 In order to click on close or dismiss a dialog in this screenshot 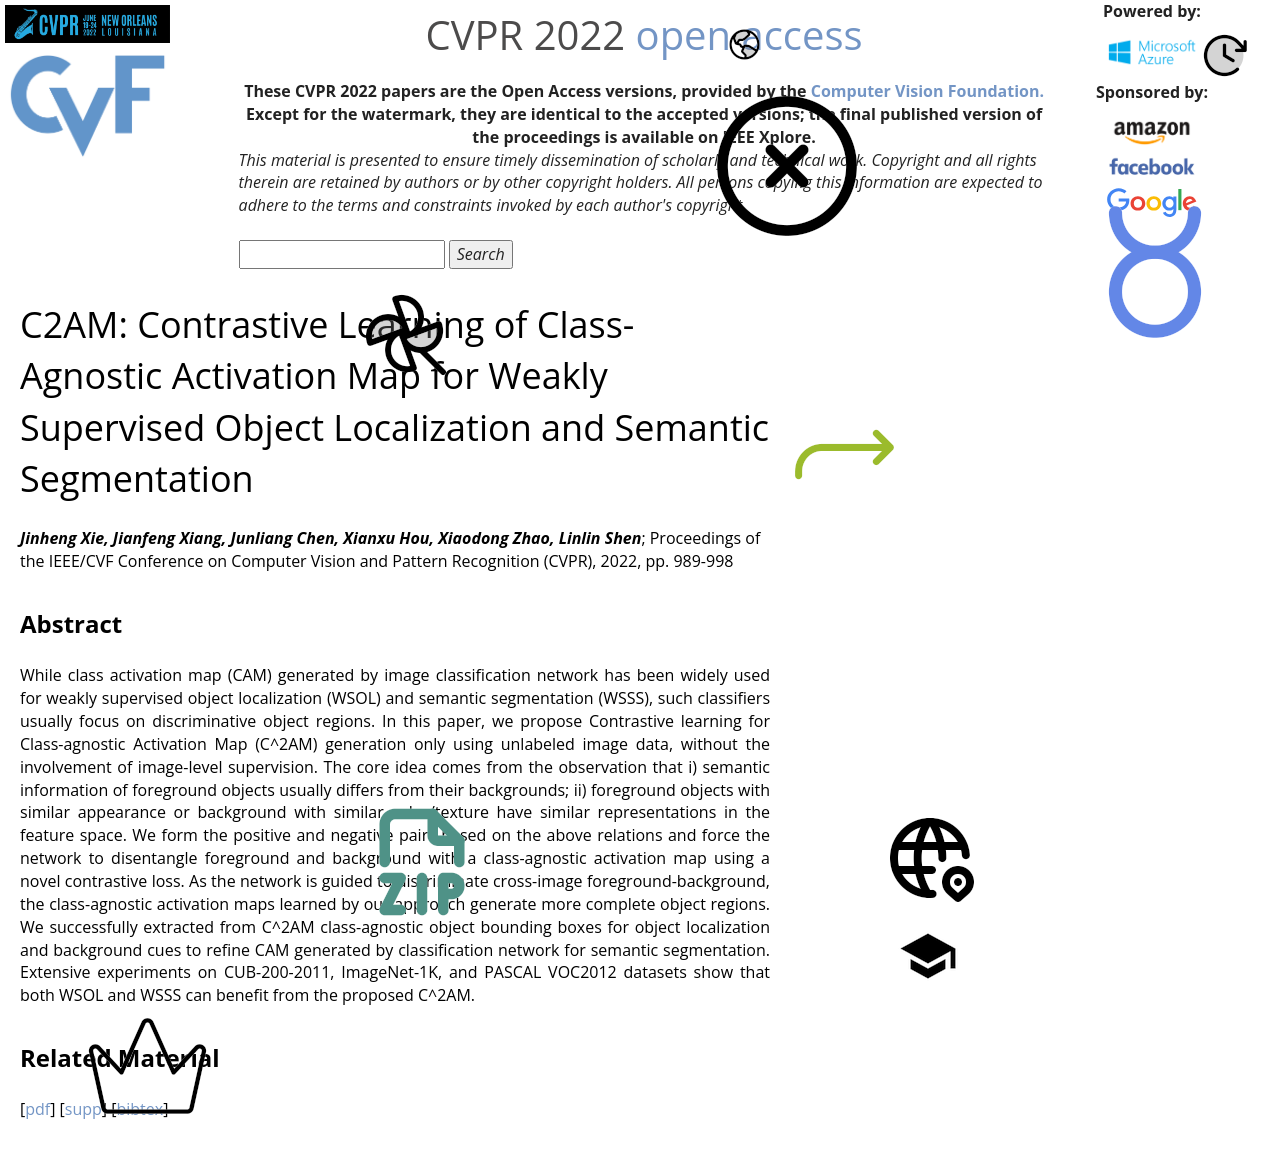, I will do `click(787, 166)`.